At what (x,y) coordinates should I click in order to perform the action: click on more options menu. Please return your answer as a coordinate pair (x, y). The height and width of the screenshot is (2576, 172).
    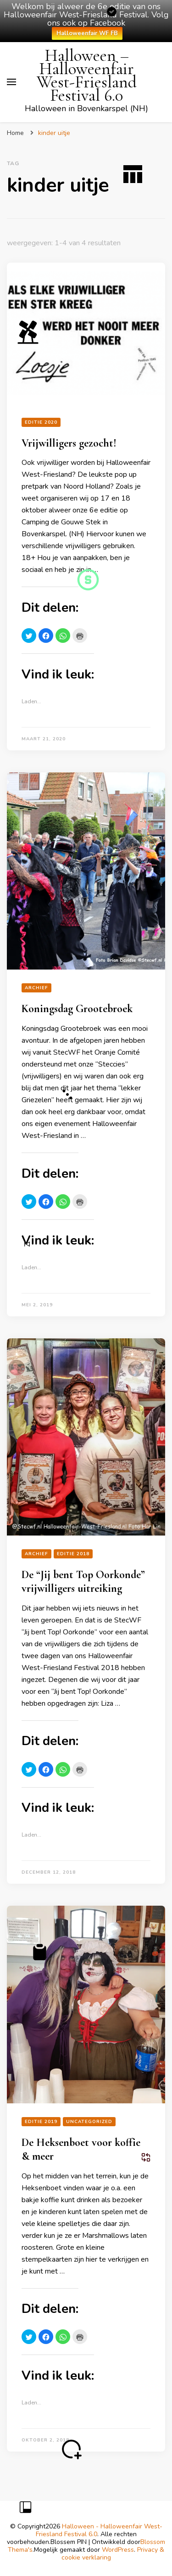
    Looking at the image, I should click on (67, 1094).